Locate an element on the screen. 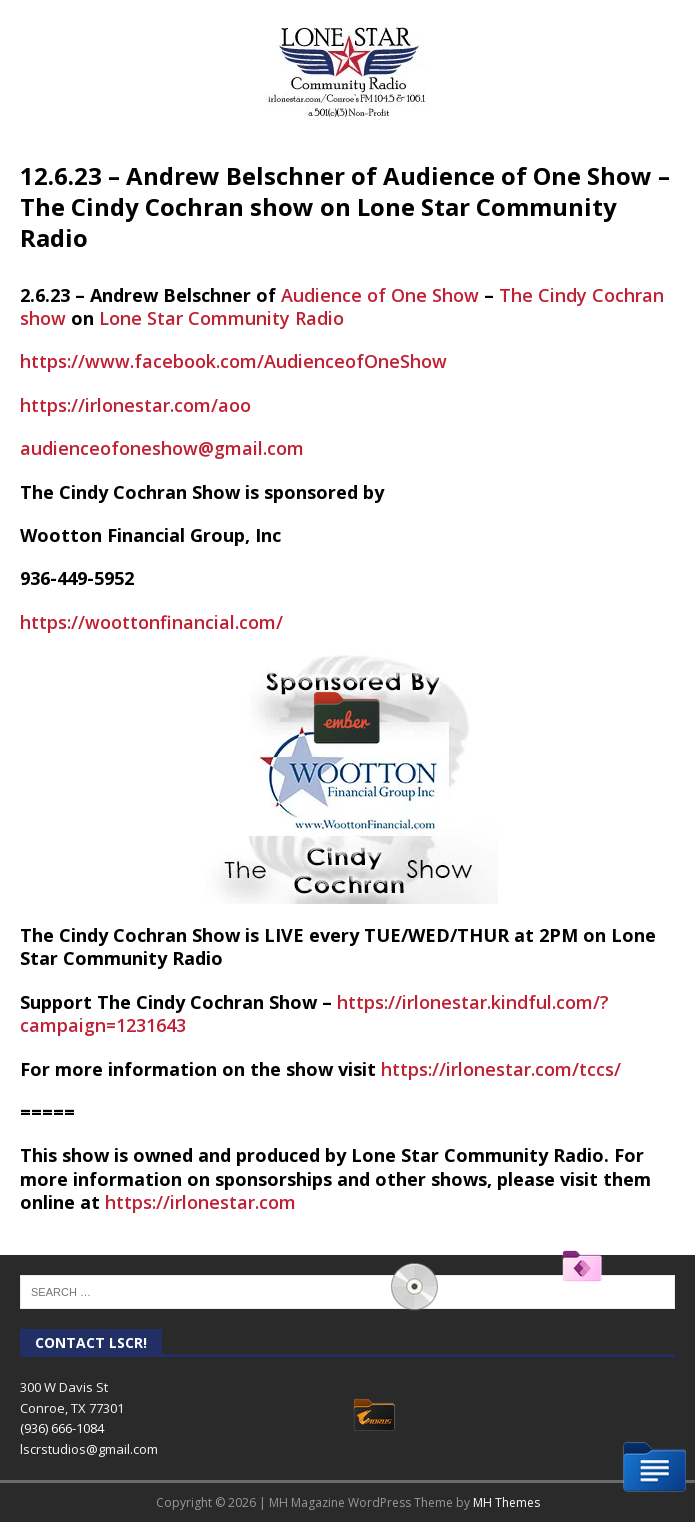  open aorus gaming software folder is located at coordinates (374, 1416).